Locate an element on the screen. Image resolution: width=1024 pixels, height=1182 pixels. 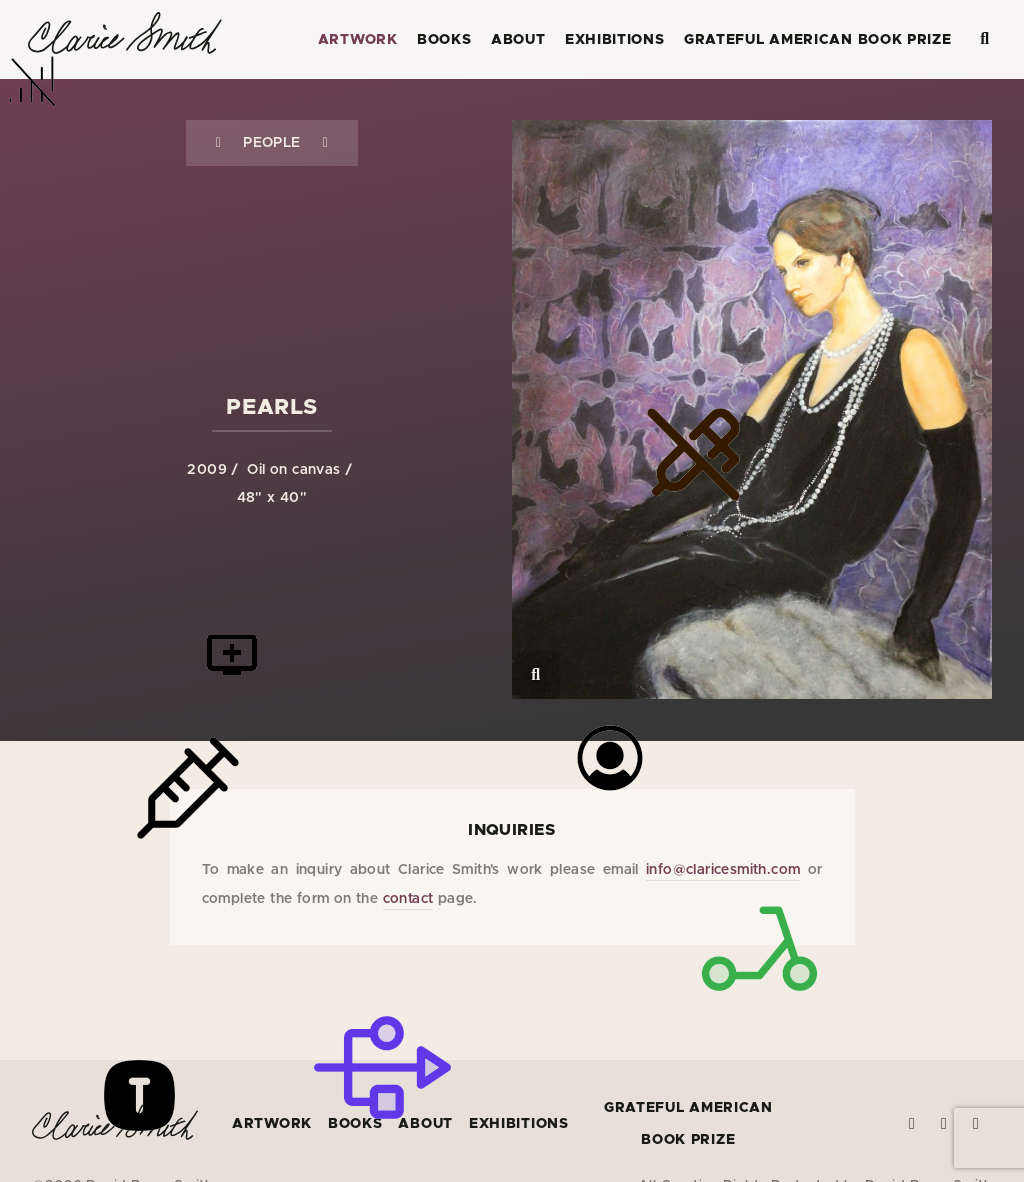
editing disabled is located at coordinates (693, 454).